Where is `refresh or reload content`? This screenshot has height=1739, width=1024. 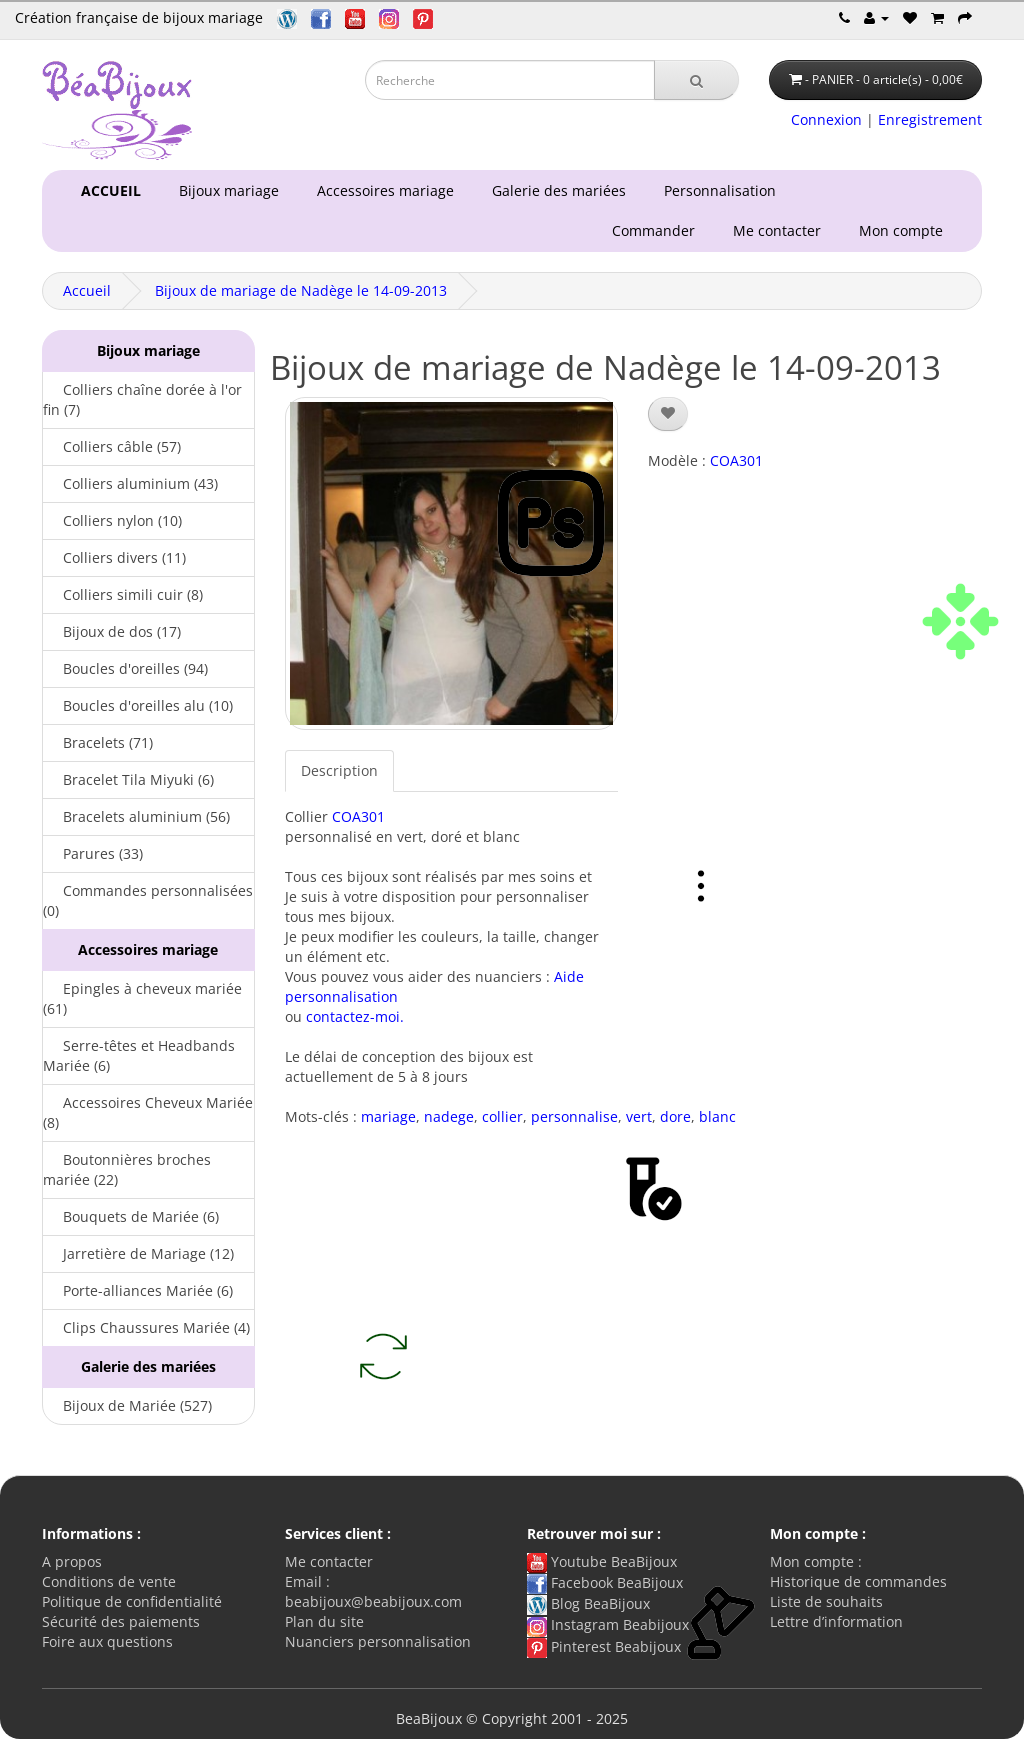 refresh or reload content is located at coordinates (383, 1356).